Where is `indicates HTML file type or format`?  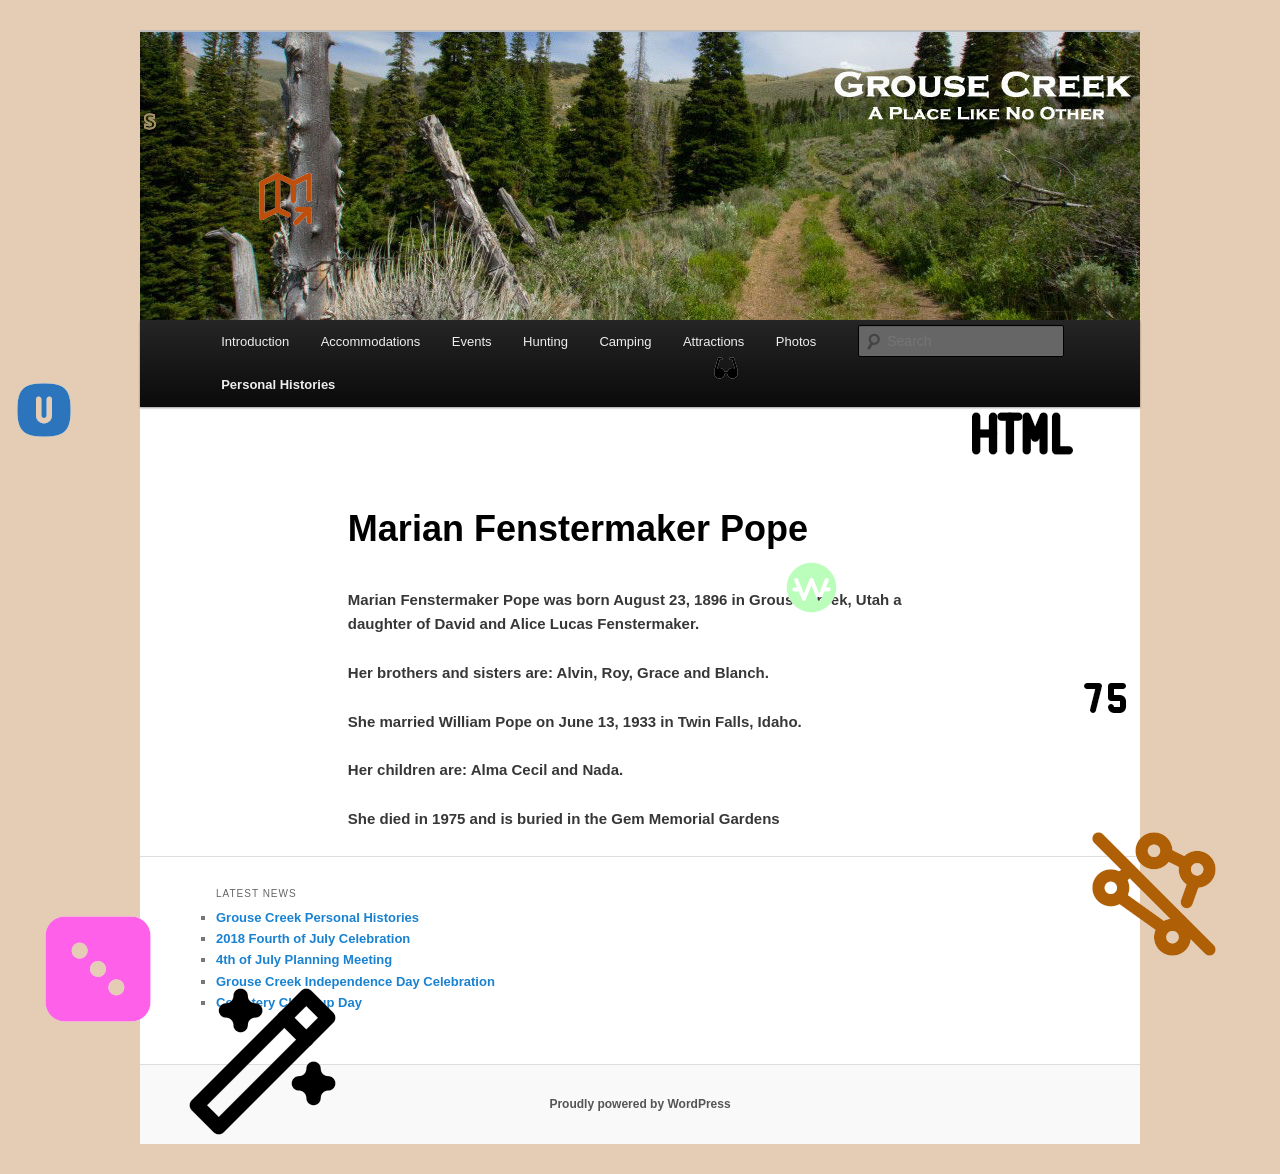
indicates HTML file type or format is located at coordinates (1022, 433).